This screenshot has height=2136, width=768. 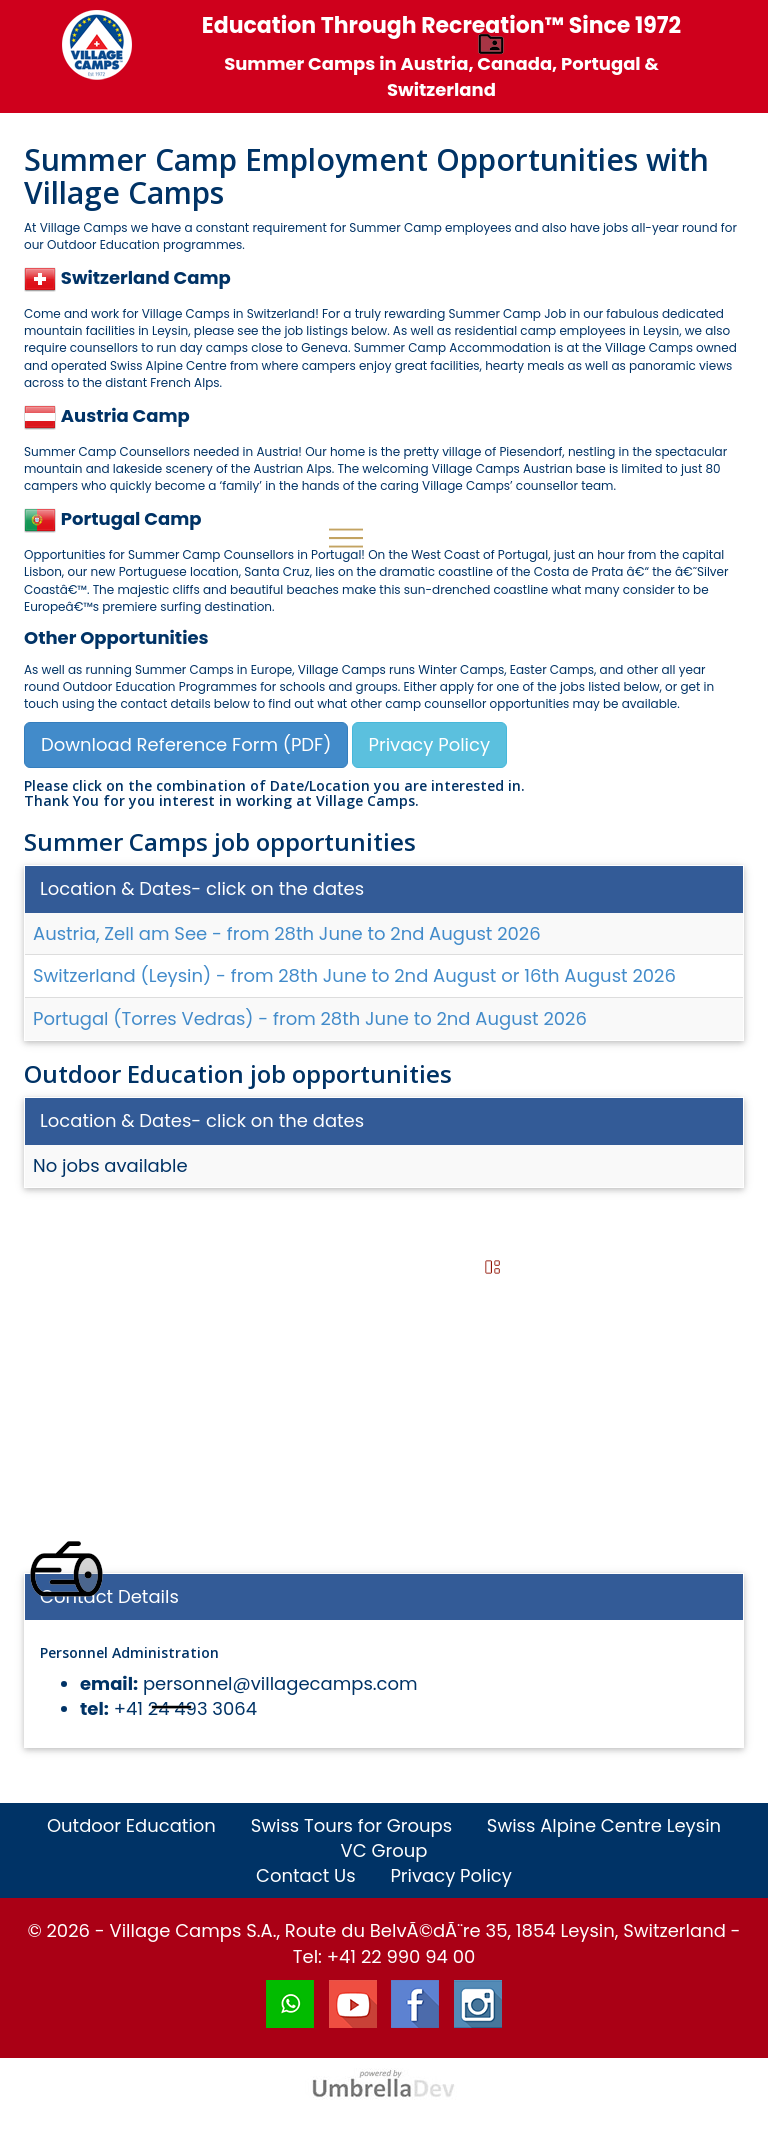 What do you see at coordinates (492, 1267) in the screenshot?
I see `toggle editor layout view` at bounding box center [492, 1267].